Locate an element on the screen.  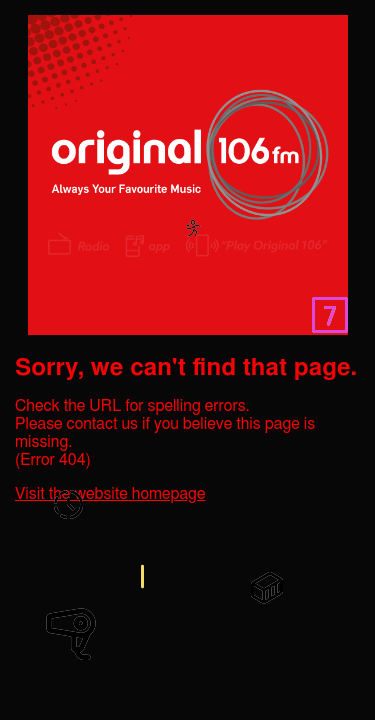
view container or package details is located at coordinates (267, 588).